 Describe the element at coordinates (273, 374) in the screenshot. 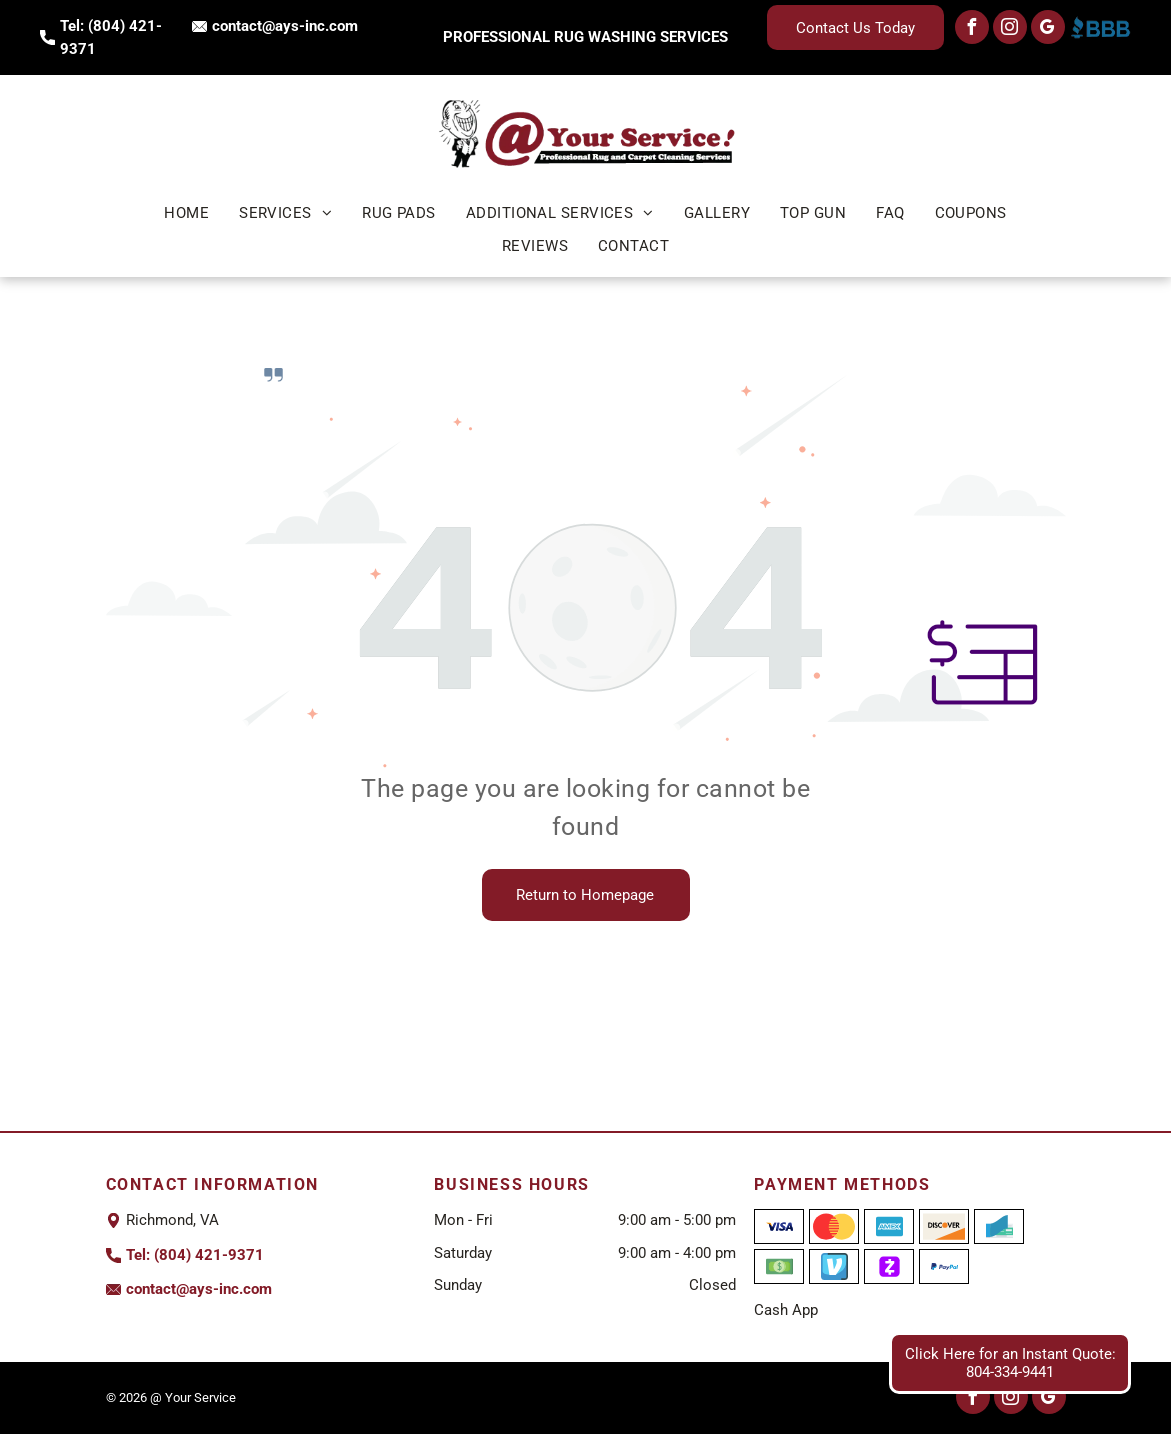

I see `view or add a quote` at that location.